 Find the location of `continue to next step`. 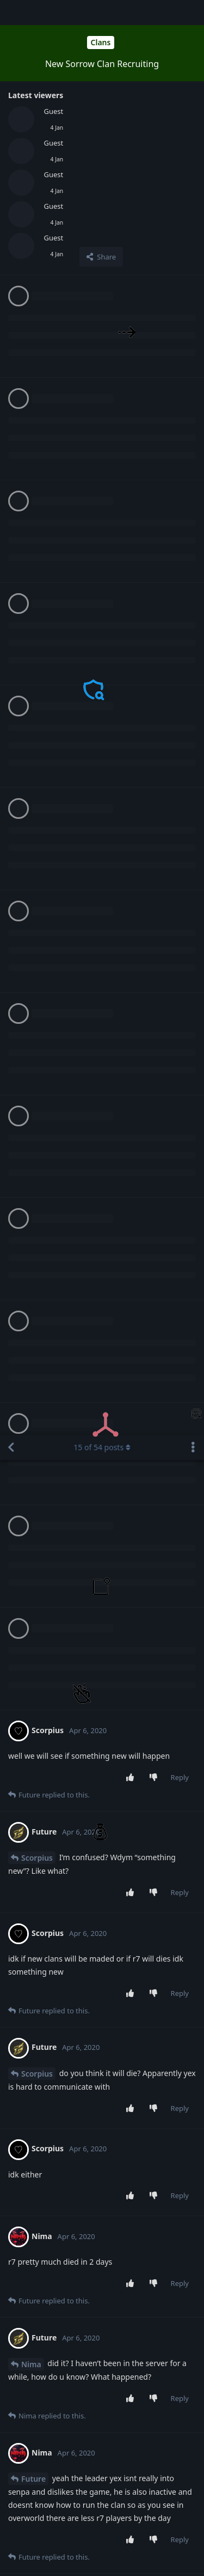

continue to next step is located at coordinates (127, 332).